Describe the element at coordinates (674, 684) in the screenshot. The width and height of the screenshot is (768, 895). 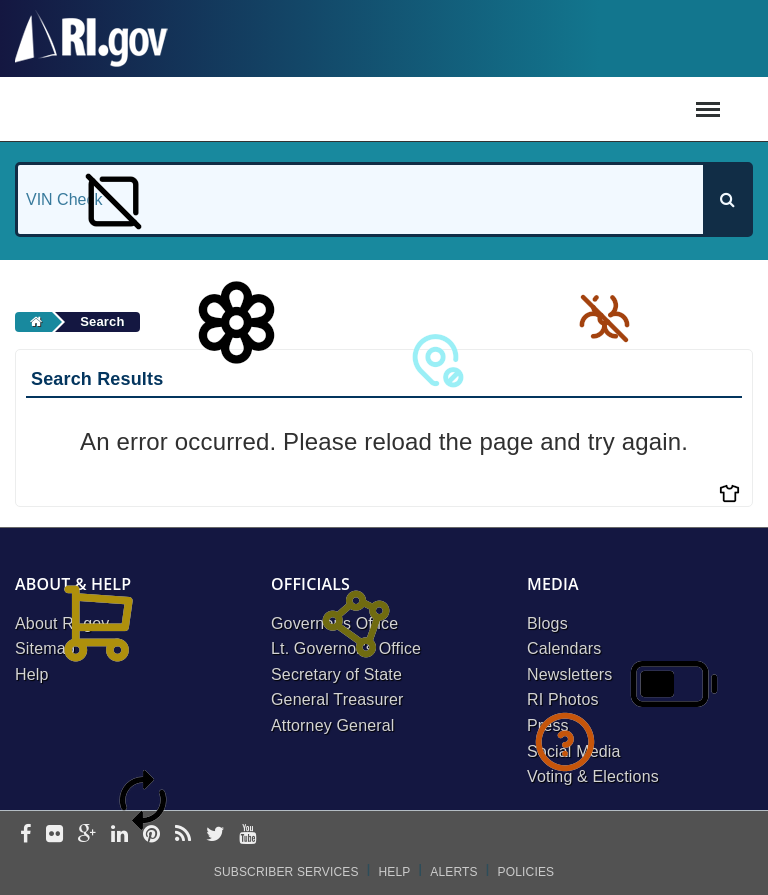
I see `indicates battery at 50% charge level` at that location.